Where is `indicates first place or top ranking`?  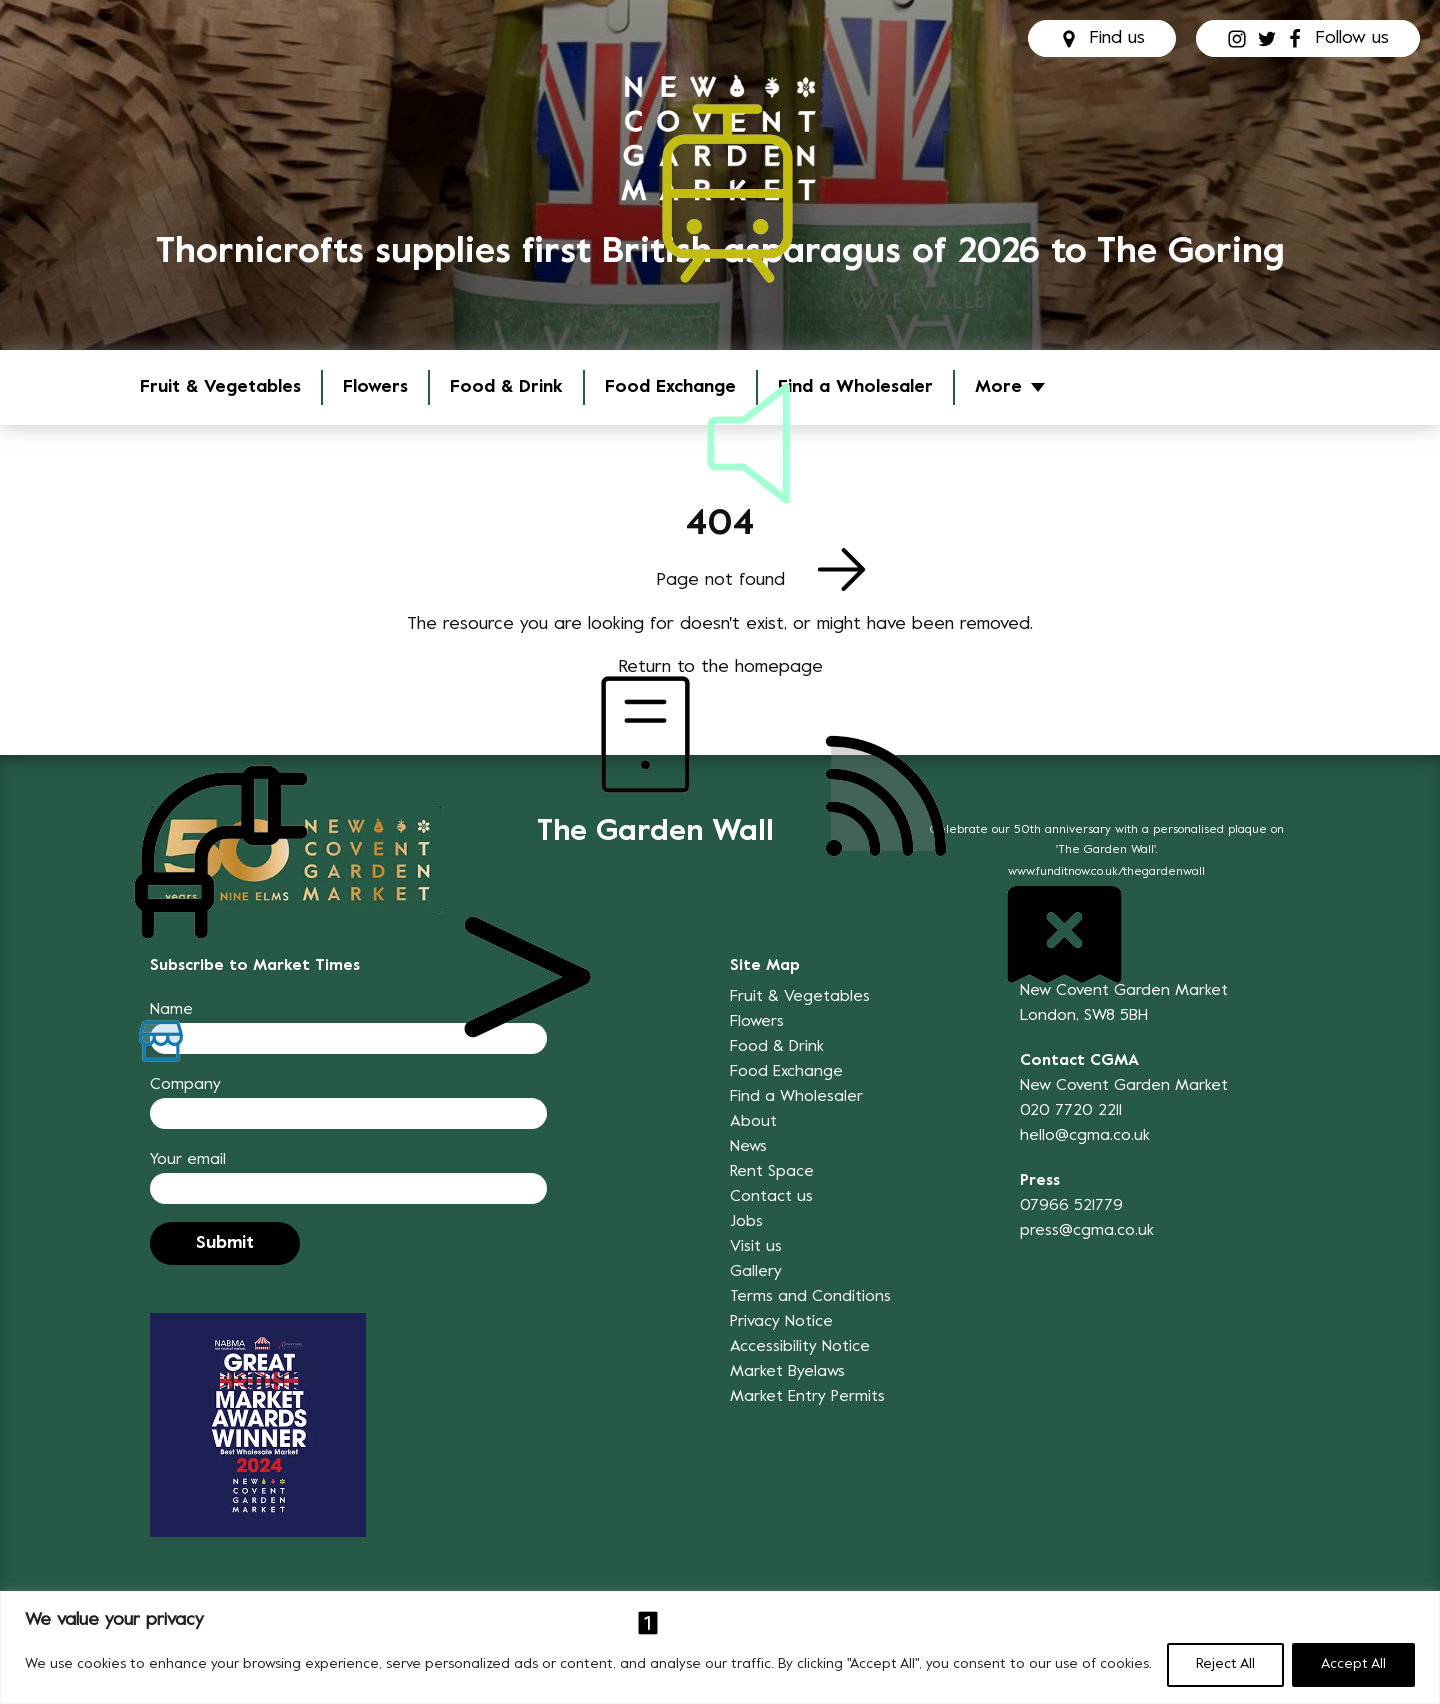 indicates first place or top ranking is located at coordinates (648, 1623).